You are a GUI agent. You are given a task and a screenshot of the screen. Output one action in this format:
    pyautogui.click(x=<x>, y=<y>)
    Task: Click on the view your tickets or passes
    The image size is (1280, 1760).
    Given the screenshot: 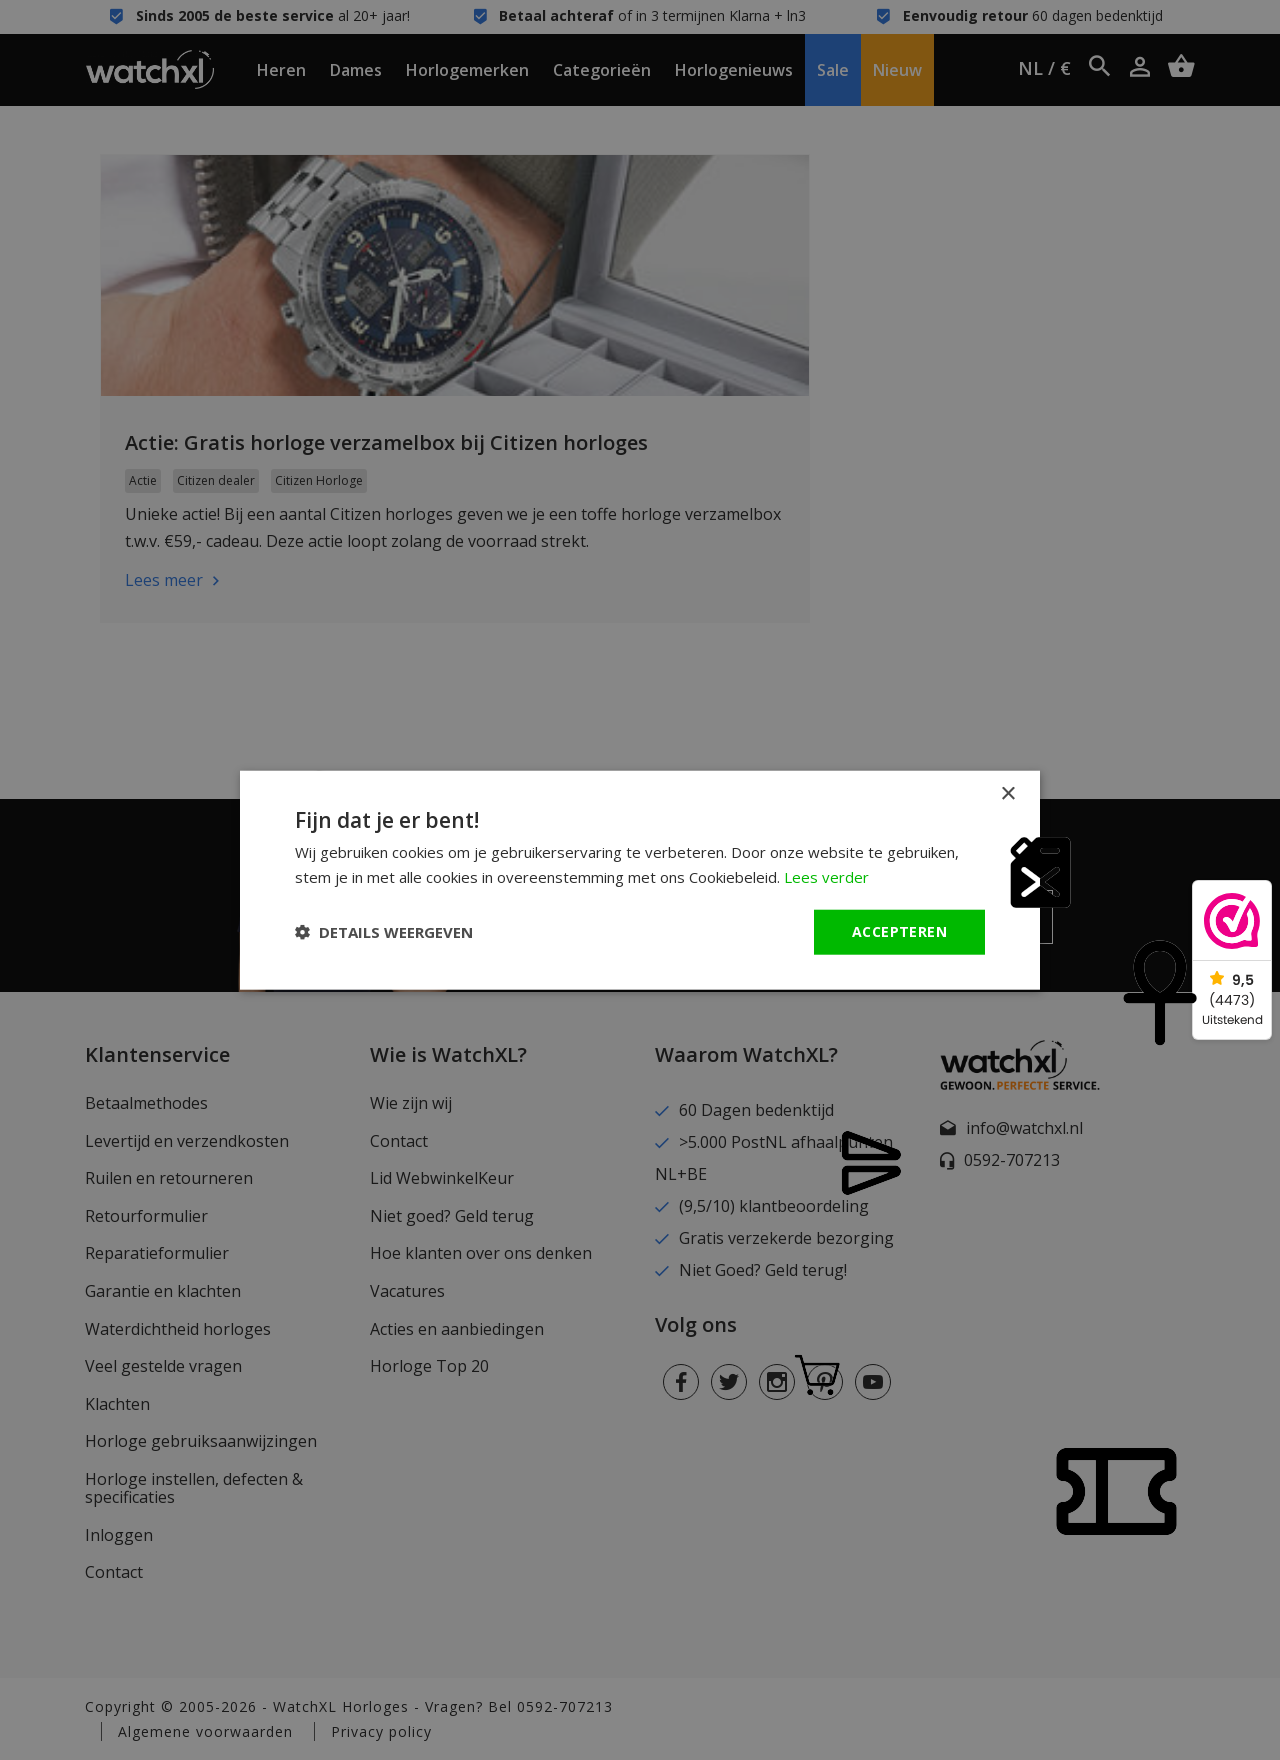 What is the action you would take?
    pyautogui.click(x=1116, y=1491)
    